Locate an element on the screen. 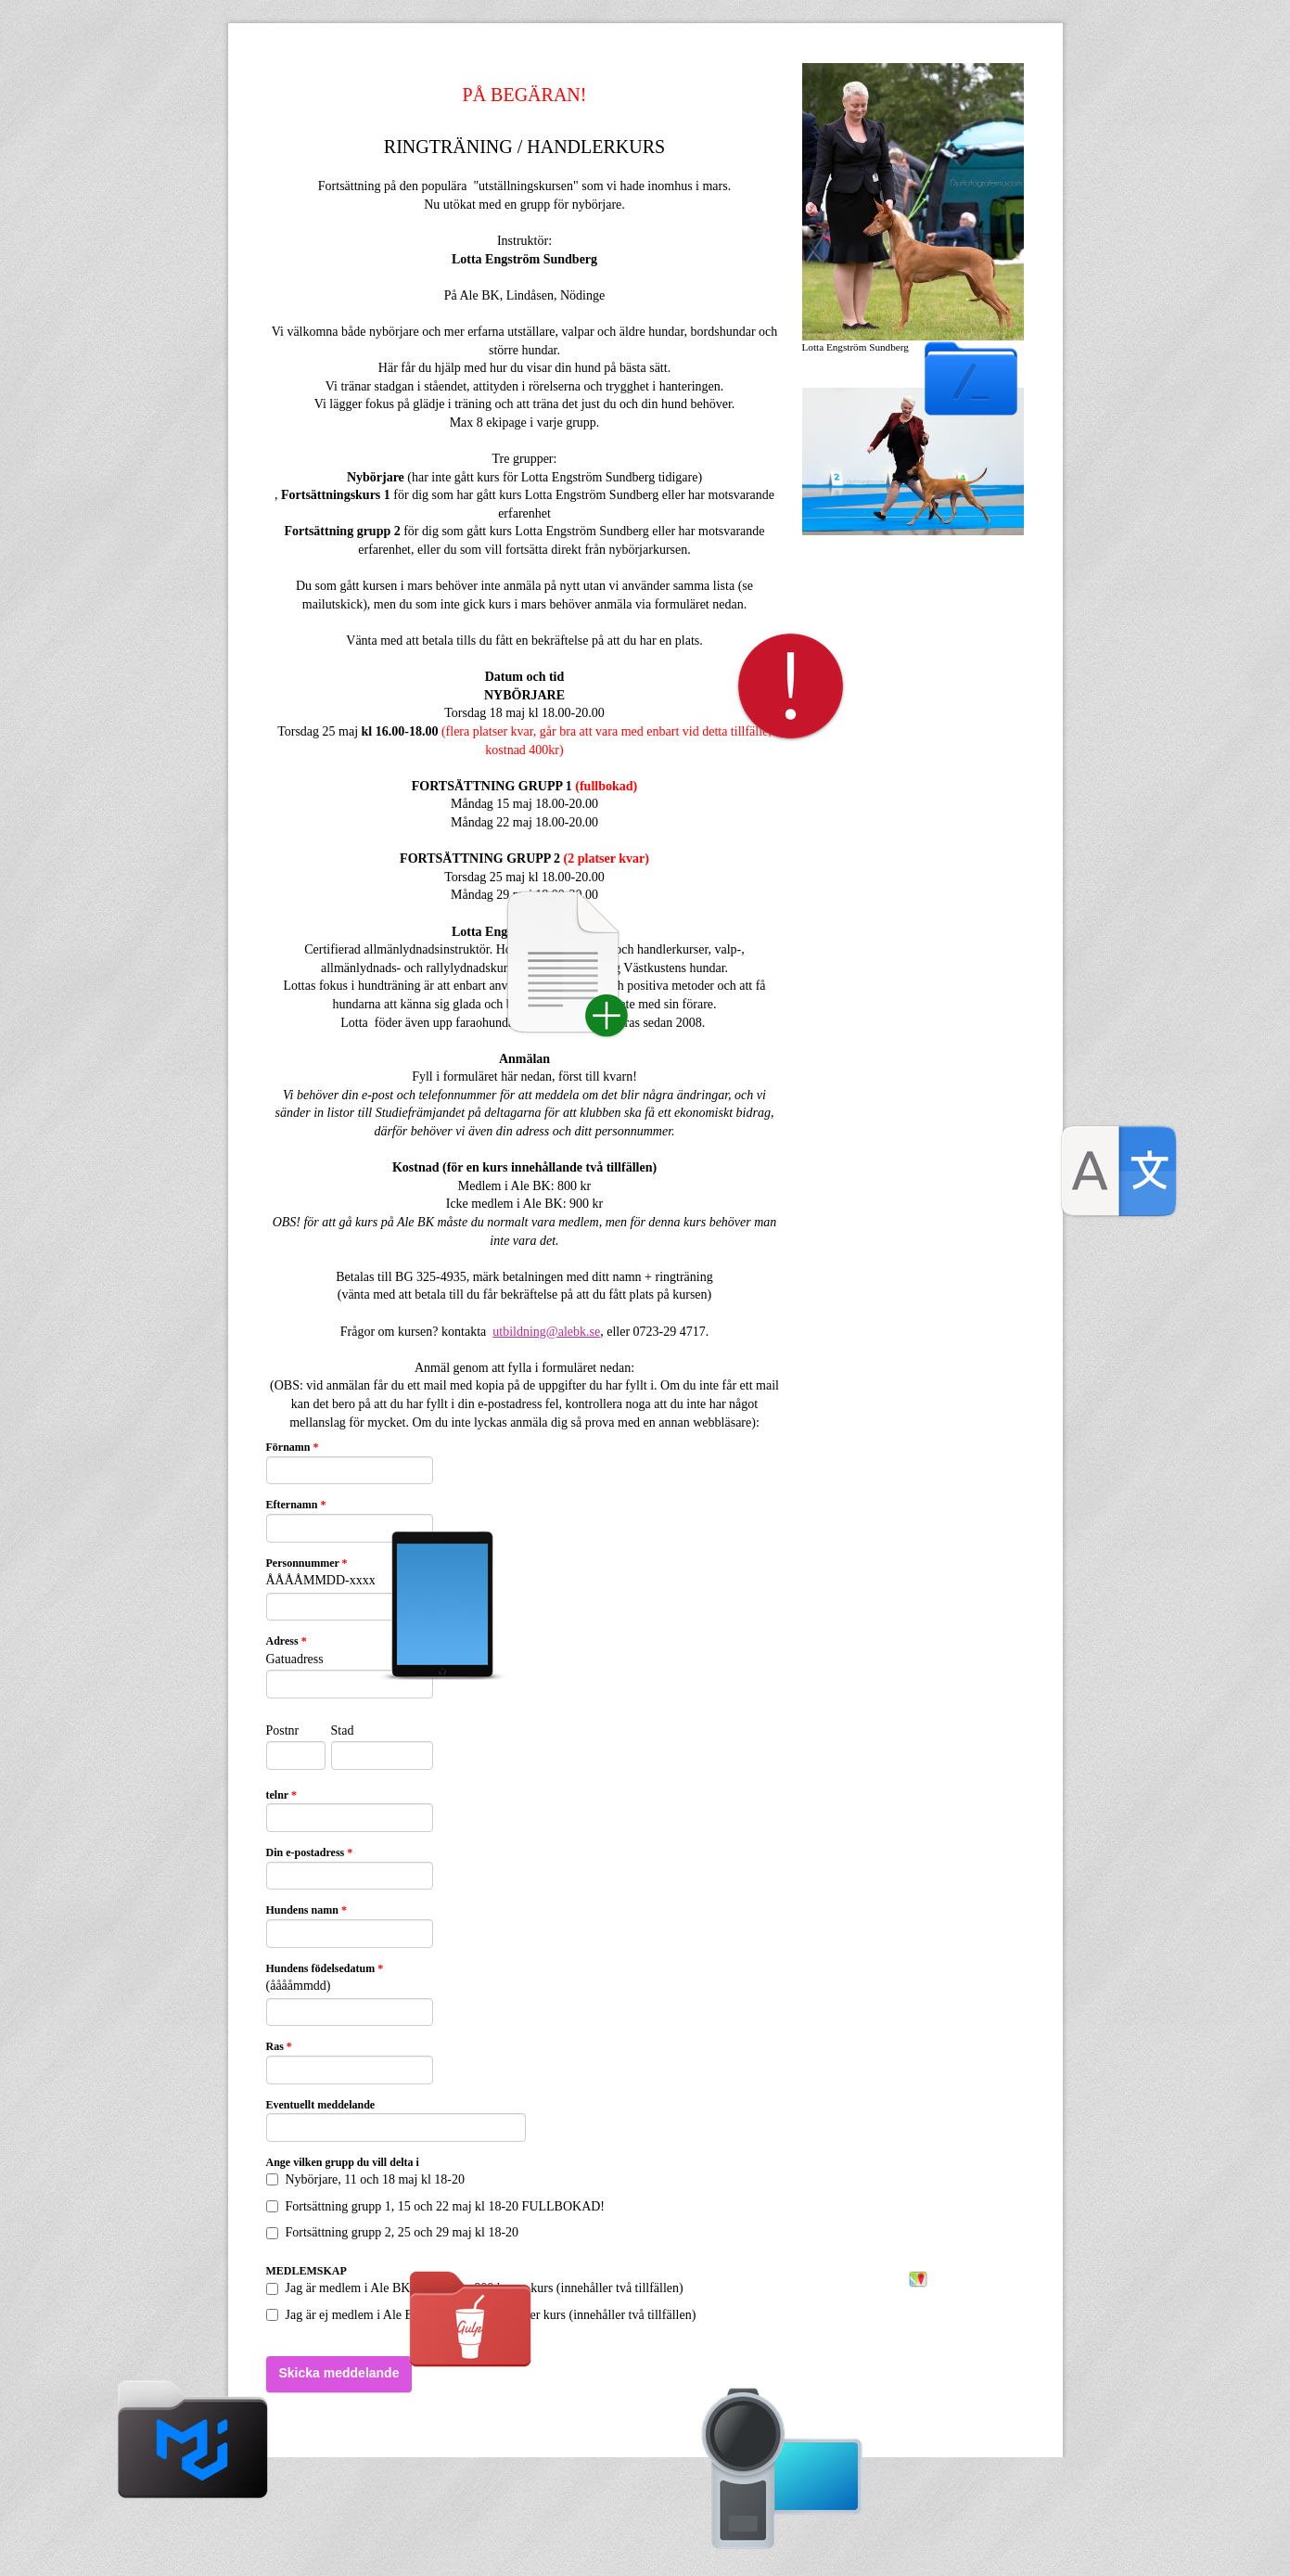 The height and width of the screenshot is (2576, 1290). access language and translation settings is located at coordinates (1118, 1171).